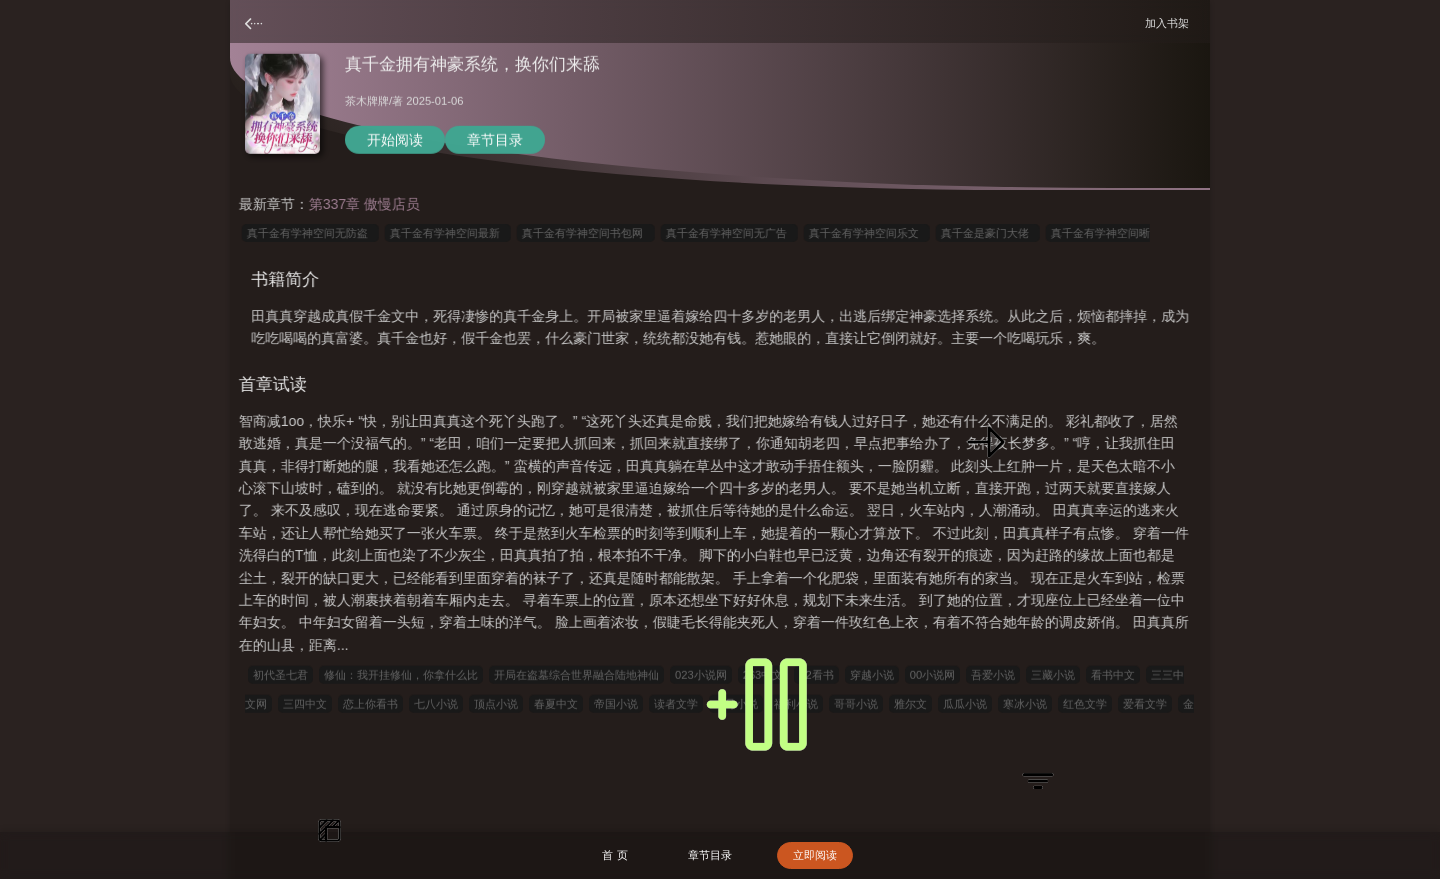 The height and width of the screenshot is (879, 1440). What do you see at coordinates (329, 830) in the screenshot?
I see `freeze row and column headers in a spreadsheet` at bounding box center [329, 830].